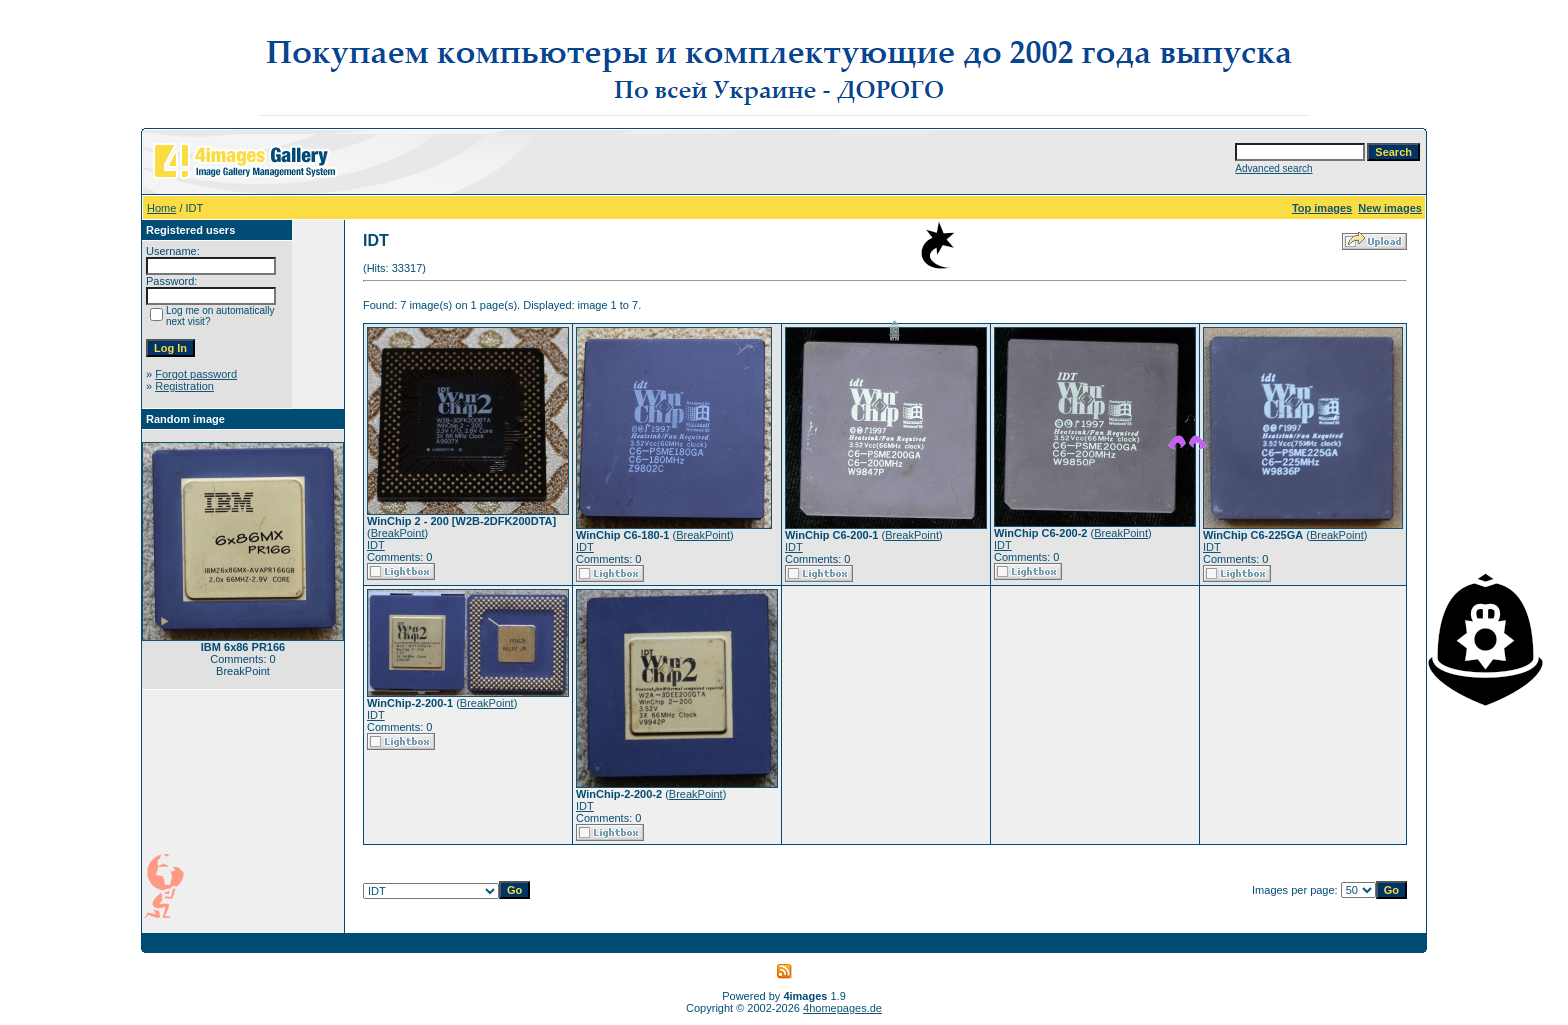 The height and width of the screenshot is (1025, 1568). What do you see at coordinates (894, 330) in the screenshot?
I see `view clock tower landmark or building` at bounding box center [894, 330].